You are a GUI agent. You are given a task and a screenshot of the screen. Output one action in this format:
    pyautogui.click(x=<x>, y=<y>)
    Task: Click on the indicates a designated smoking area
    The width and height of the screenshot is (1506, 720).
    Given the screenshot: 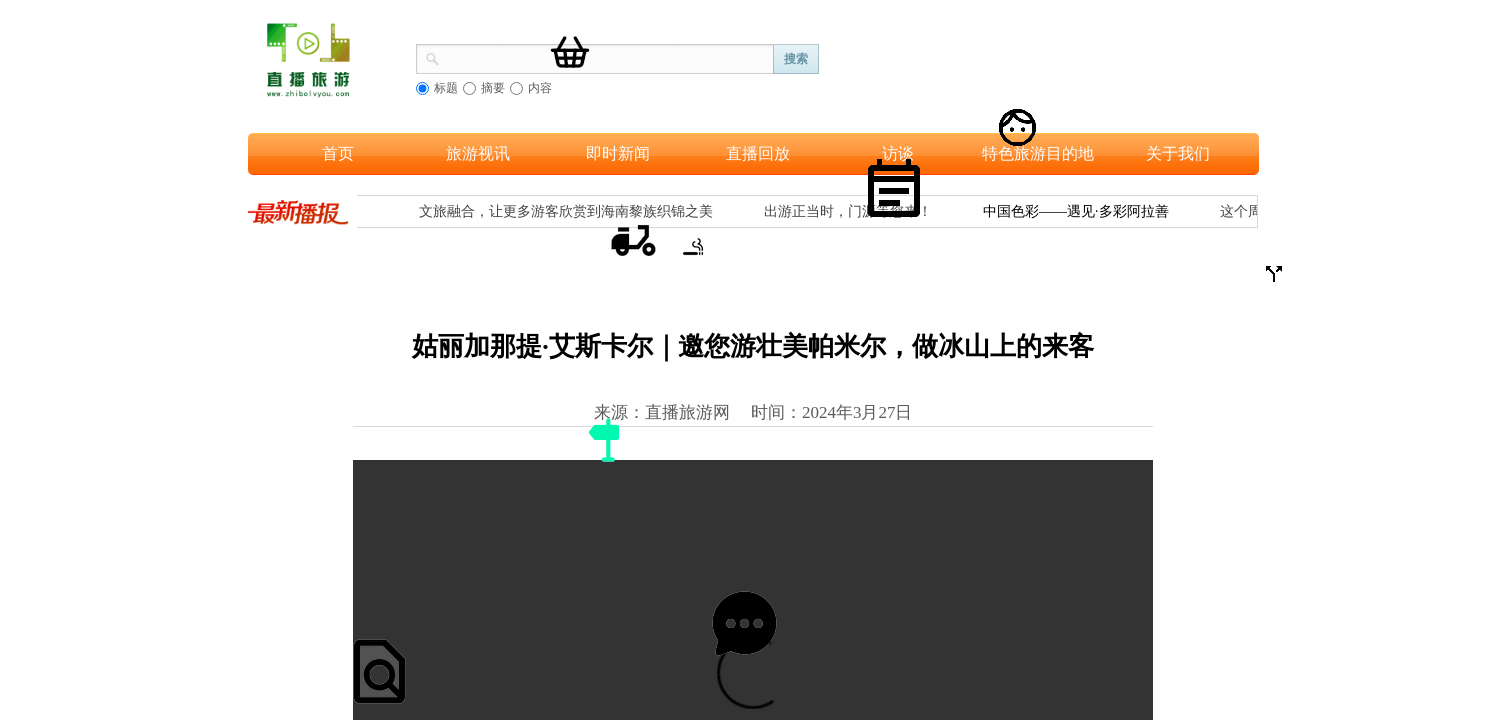 What is the action you would take?
    pyautogui.click(x=693, y=248)
    